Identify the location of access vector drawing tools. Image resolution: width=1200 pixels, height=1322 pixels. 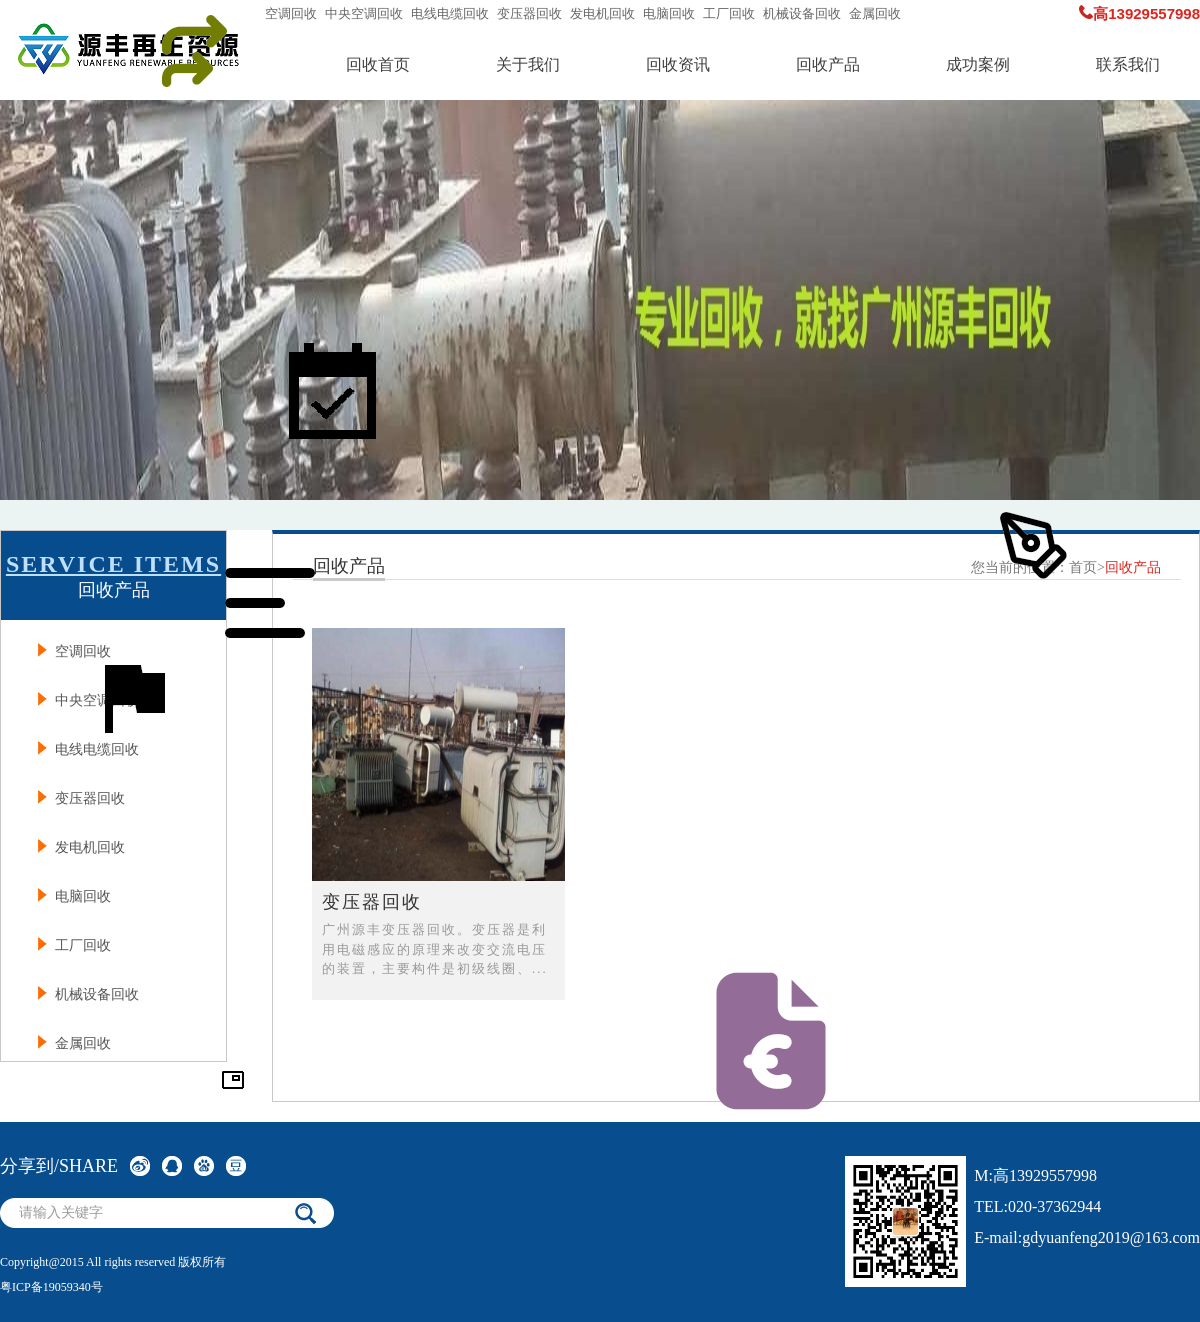
(1034, 546).